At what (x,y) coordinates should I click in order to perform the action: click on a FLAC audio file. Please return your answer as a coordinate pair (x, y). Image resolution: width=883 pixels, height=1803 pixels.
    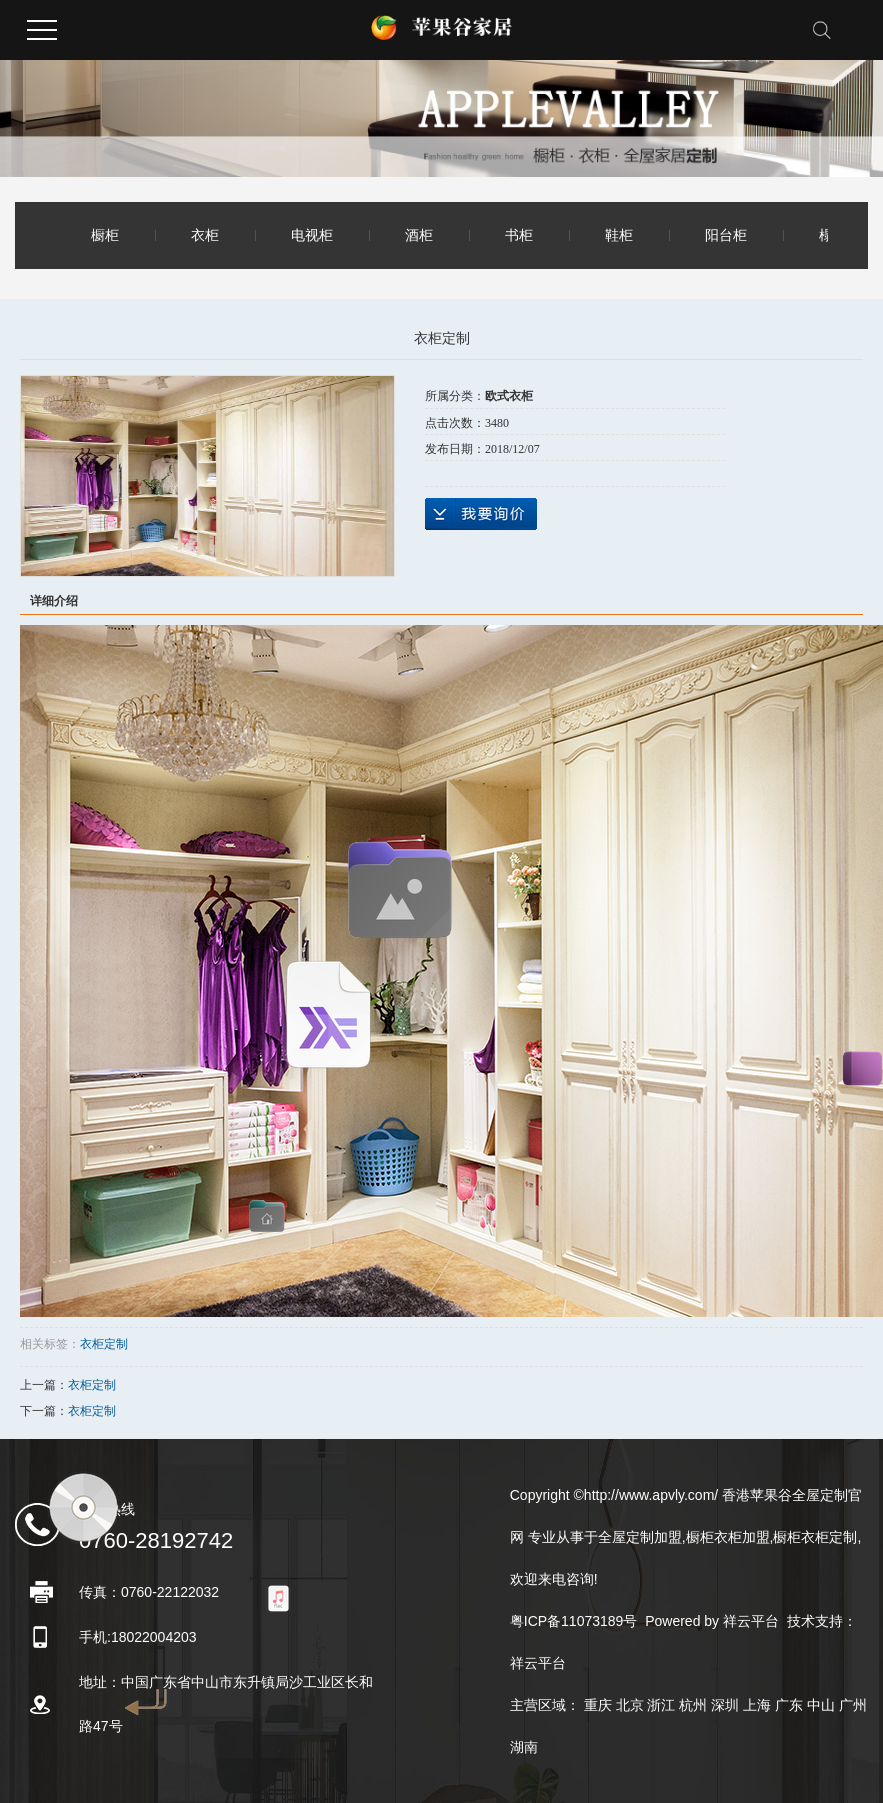
    Looking at the image, I should click on (278, 1598).